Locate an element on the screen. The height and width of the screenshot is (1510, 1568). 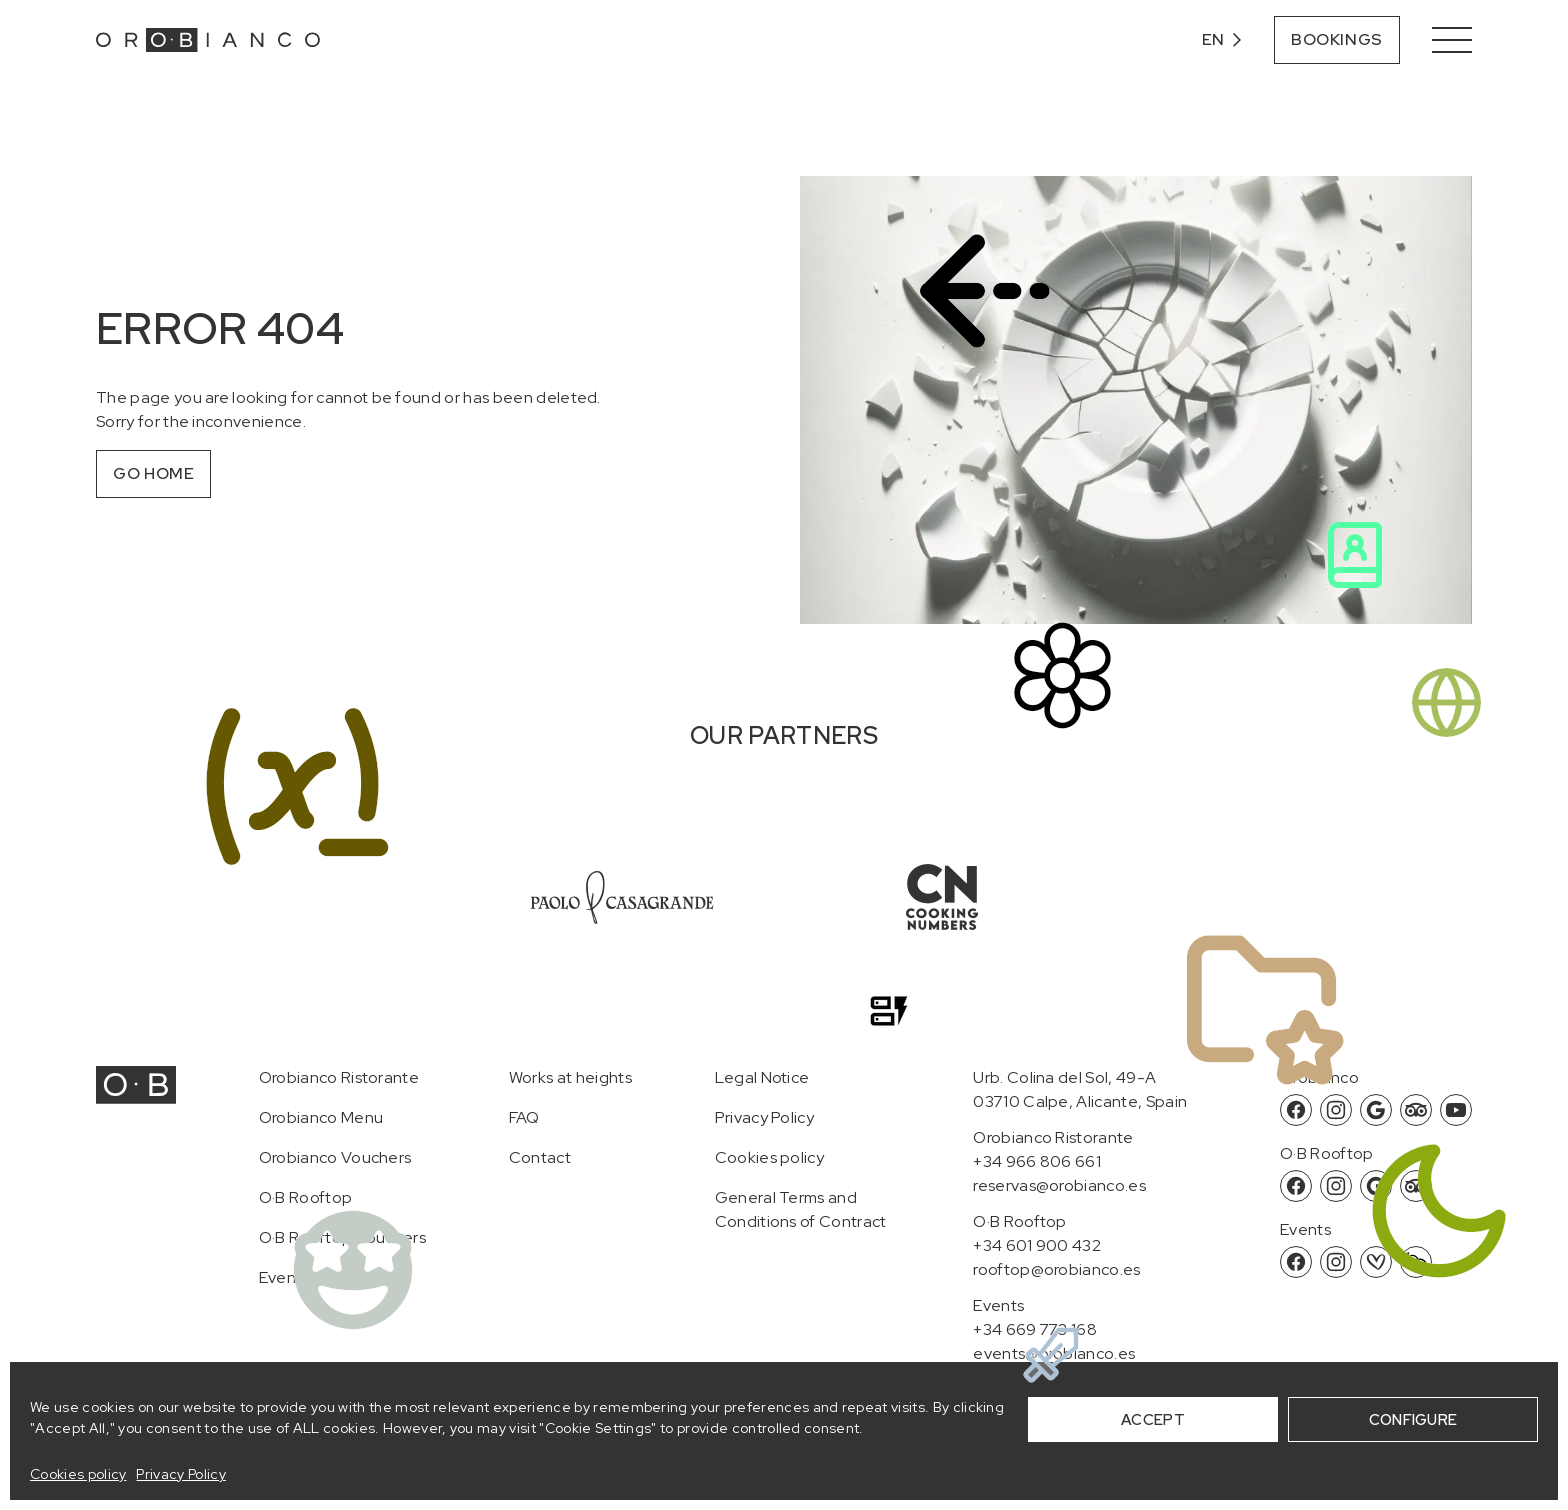
go back with unsaved progress is located at coordinates (985, 291).